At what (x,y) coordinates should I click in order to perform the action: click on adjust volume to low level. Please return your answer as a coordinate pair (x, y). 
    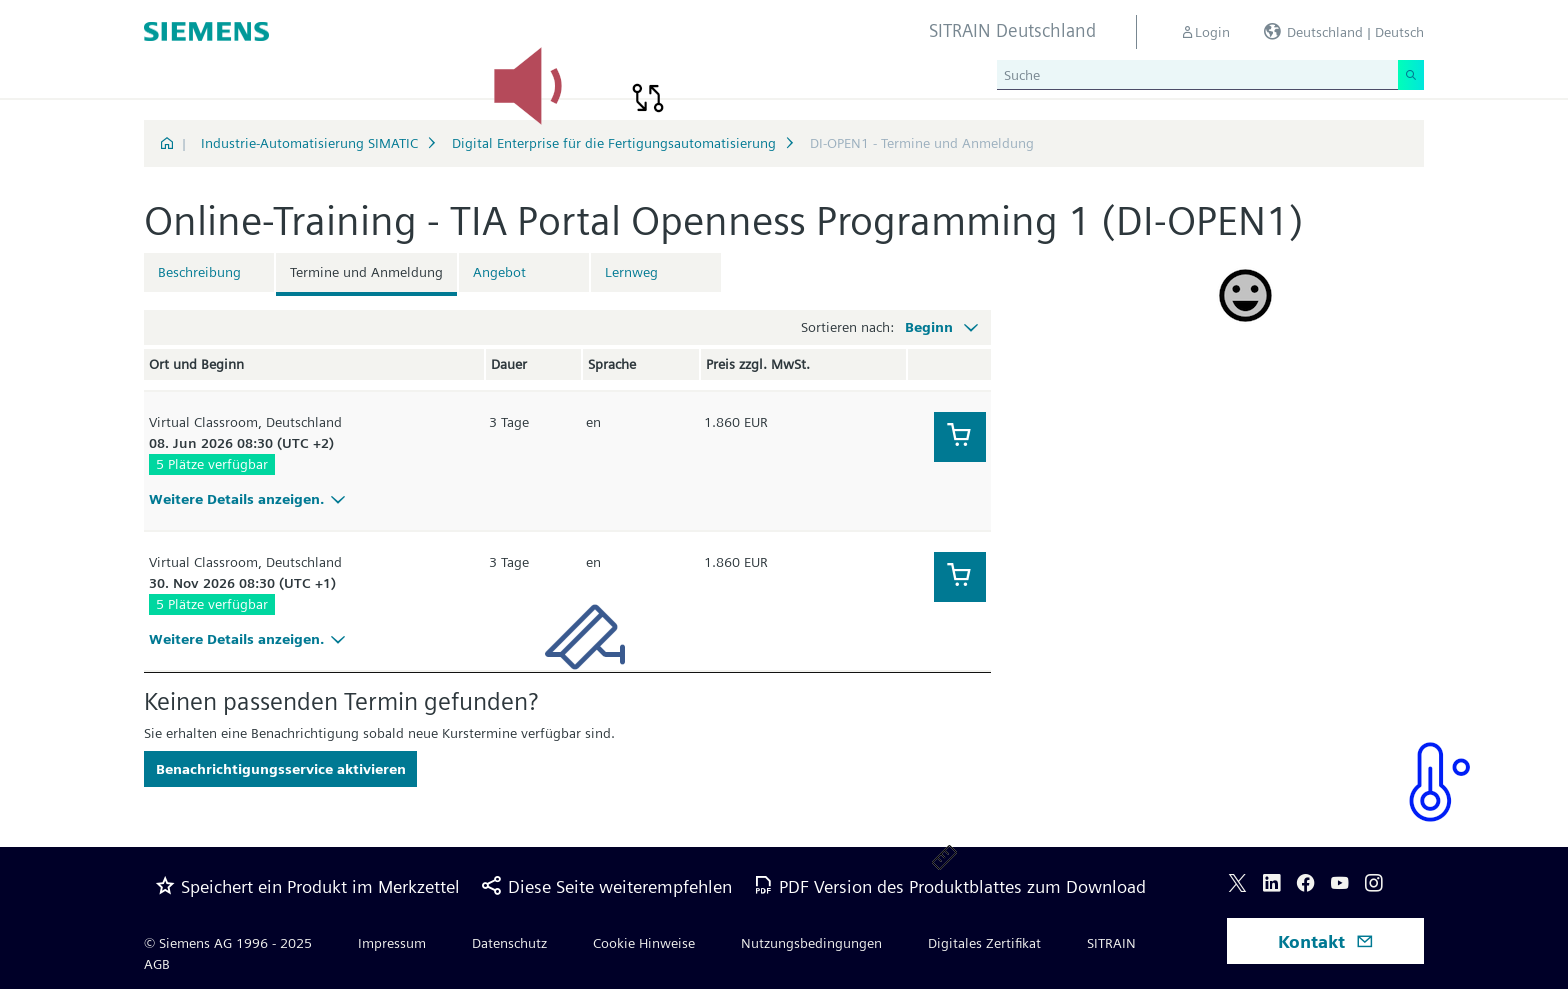
    Looking at the image, I should click on (528, 86).